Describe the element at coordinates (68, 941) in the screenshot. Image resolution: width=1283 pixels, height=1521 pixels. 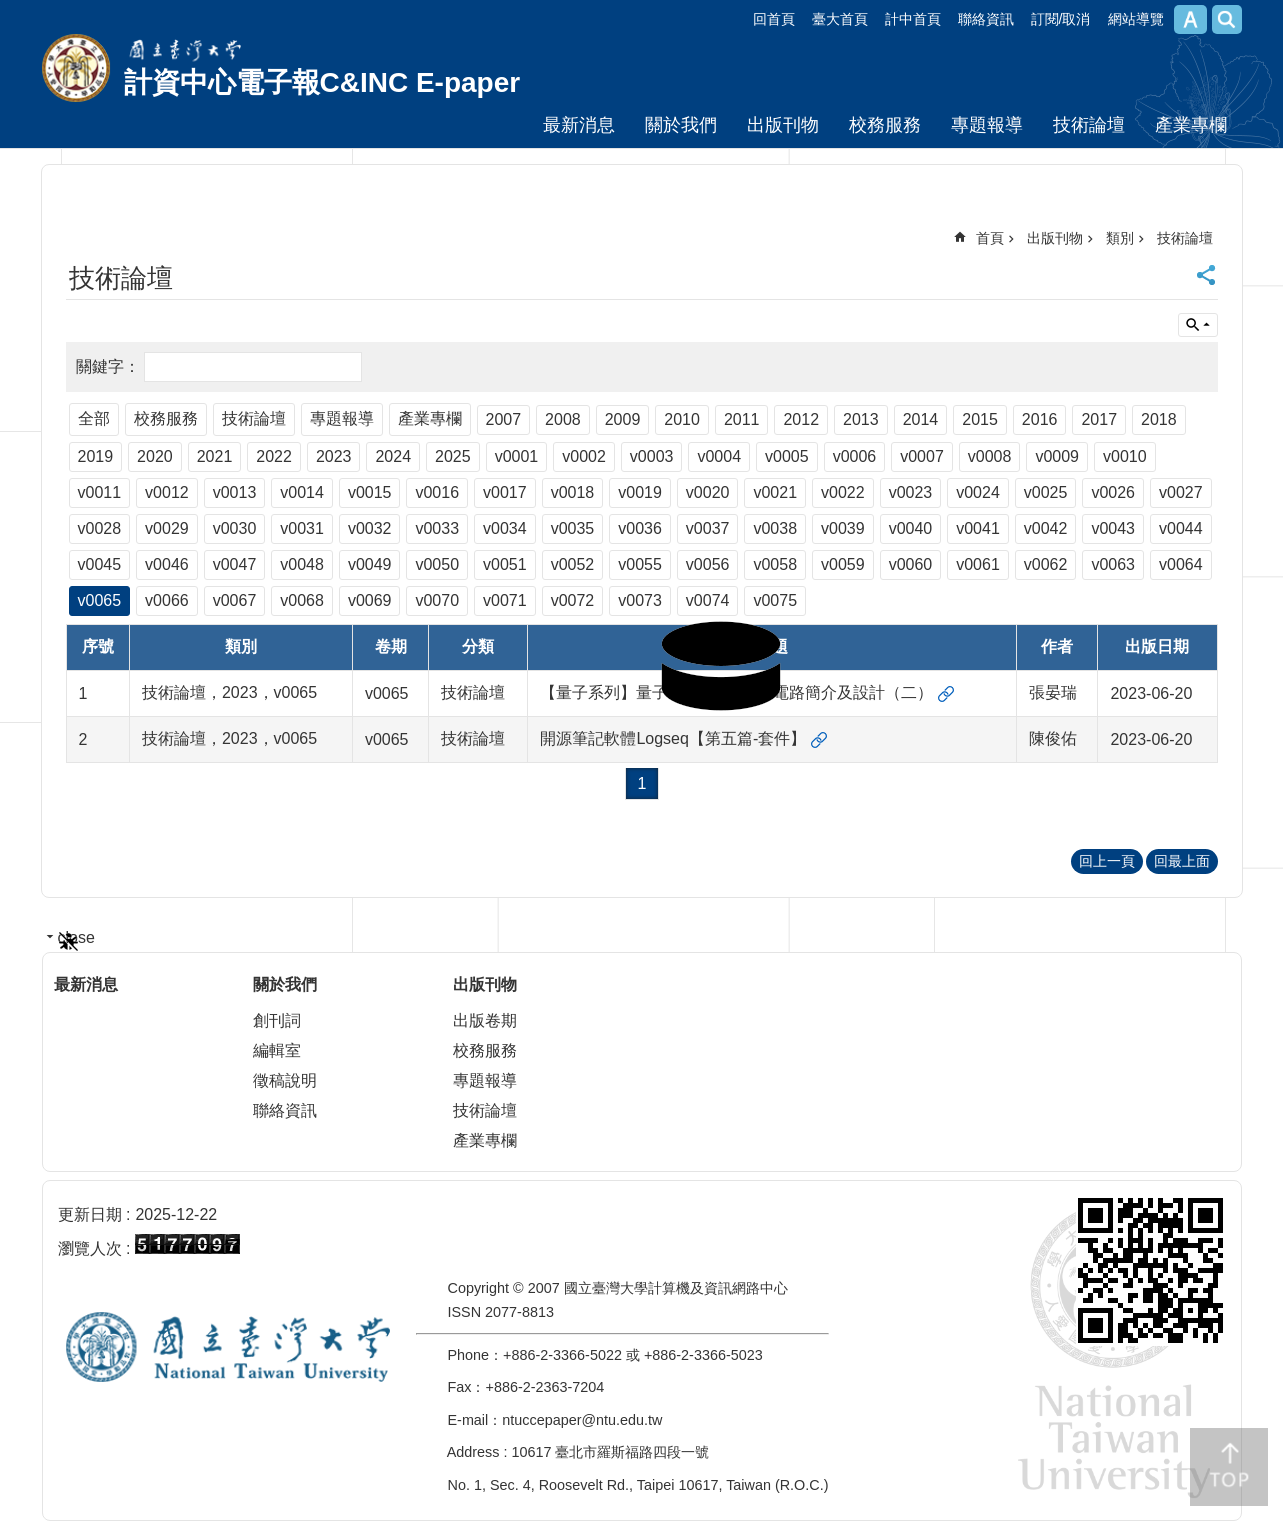
I see `disable bug tracking or debugging mode` at that location.